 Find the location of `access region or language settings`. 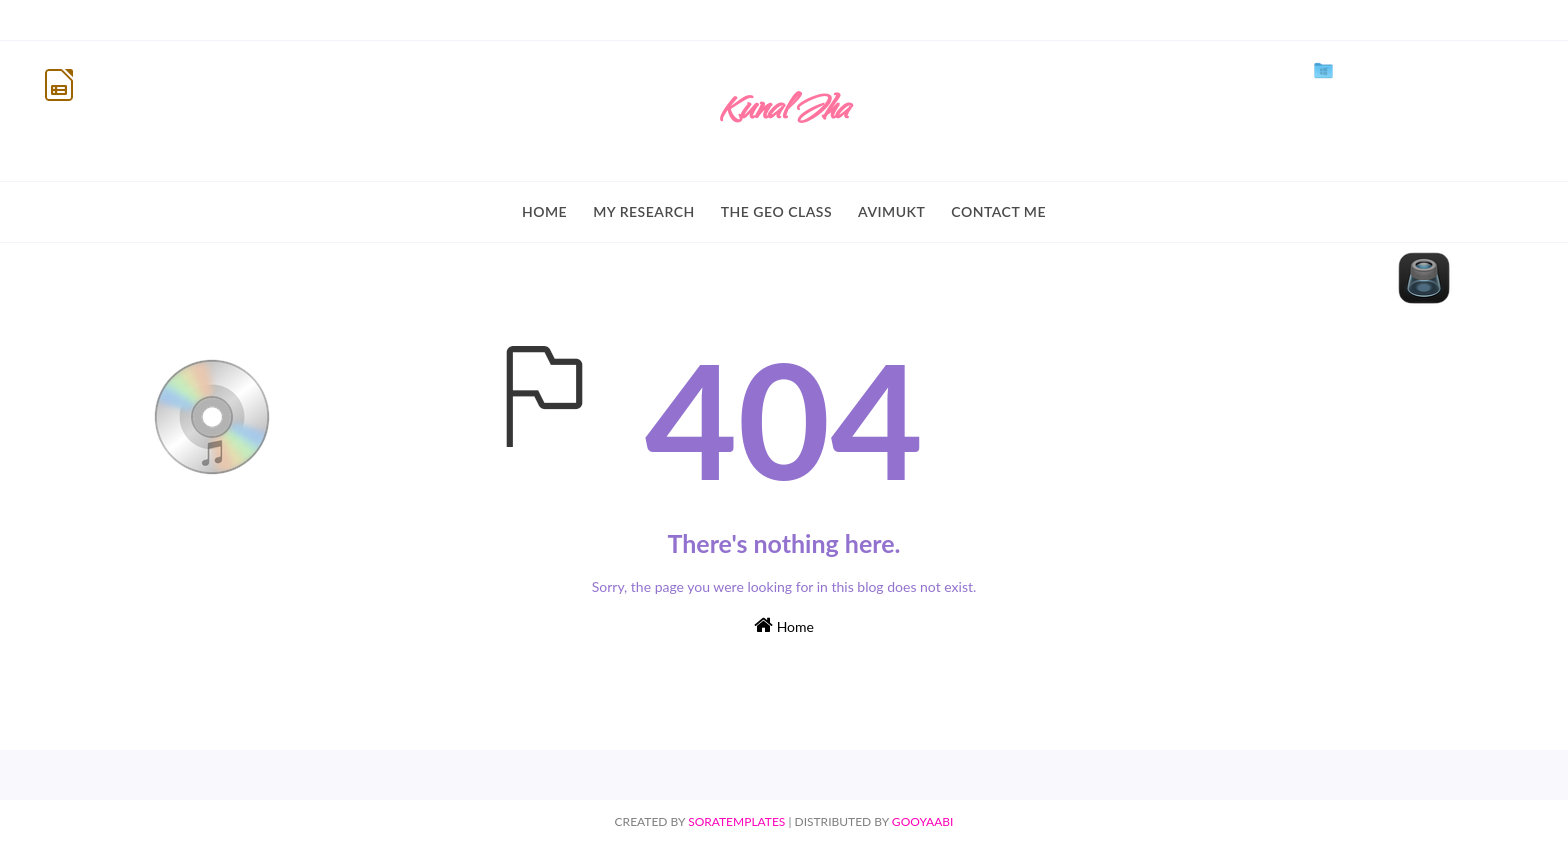

access region or language settings is located at coordinates (544, 396).